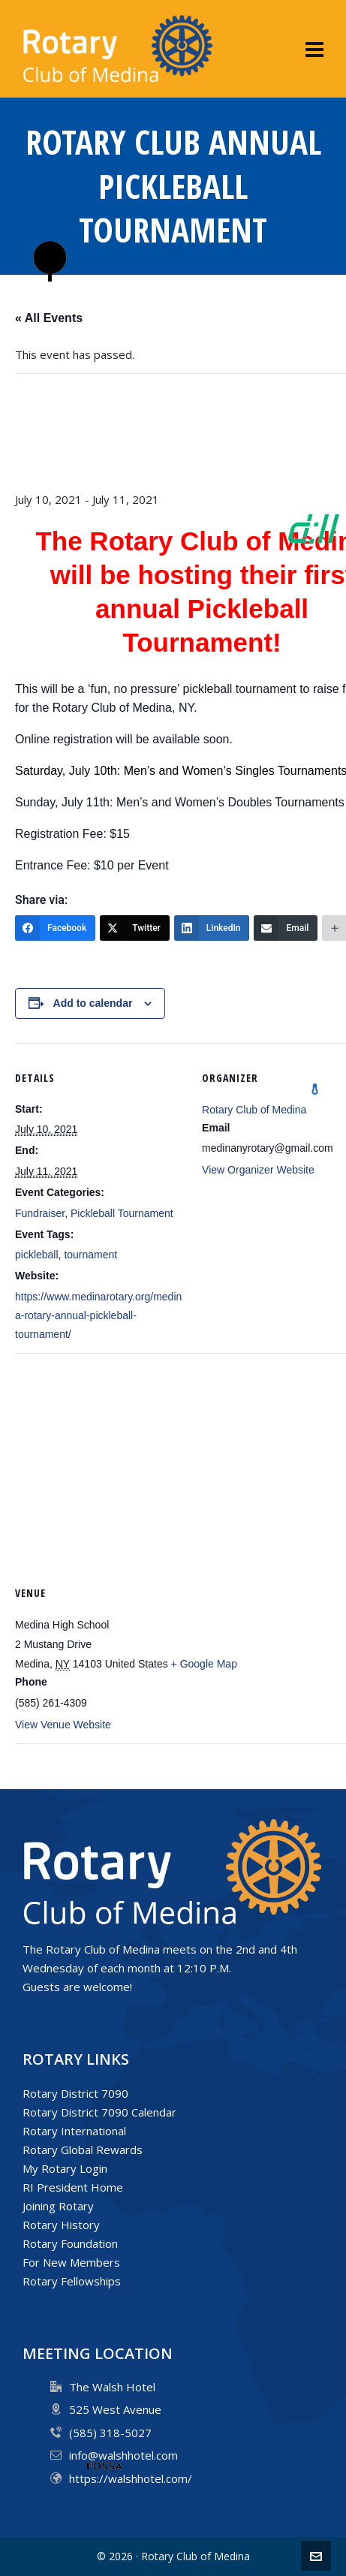  I want to click on fossa software compliance and licensing platform logo, so click(104, 2466).